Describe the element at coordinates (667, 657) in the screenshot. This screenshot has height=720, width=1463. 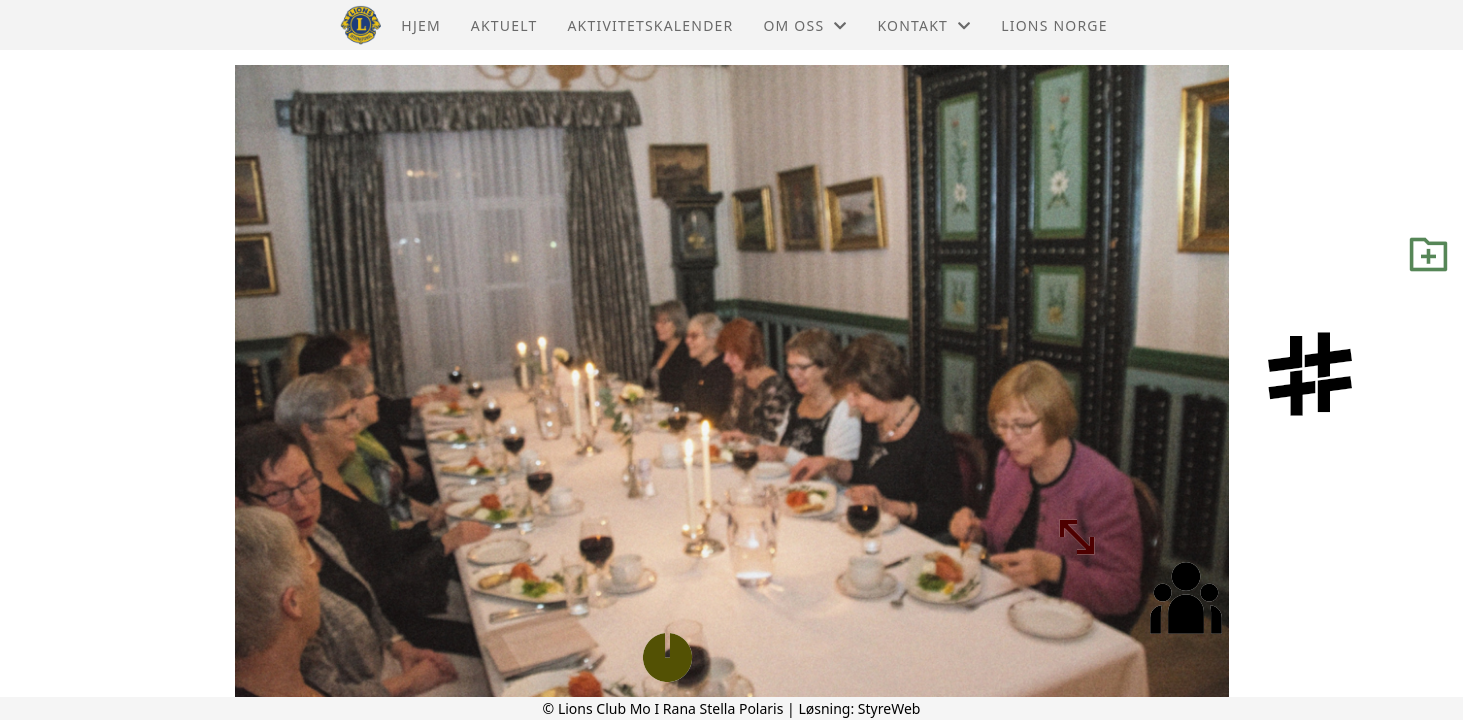
I see `power off or shut down the device` at that location.